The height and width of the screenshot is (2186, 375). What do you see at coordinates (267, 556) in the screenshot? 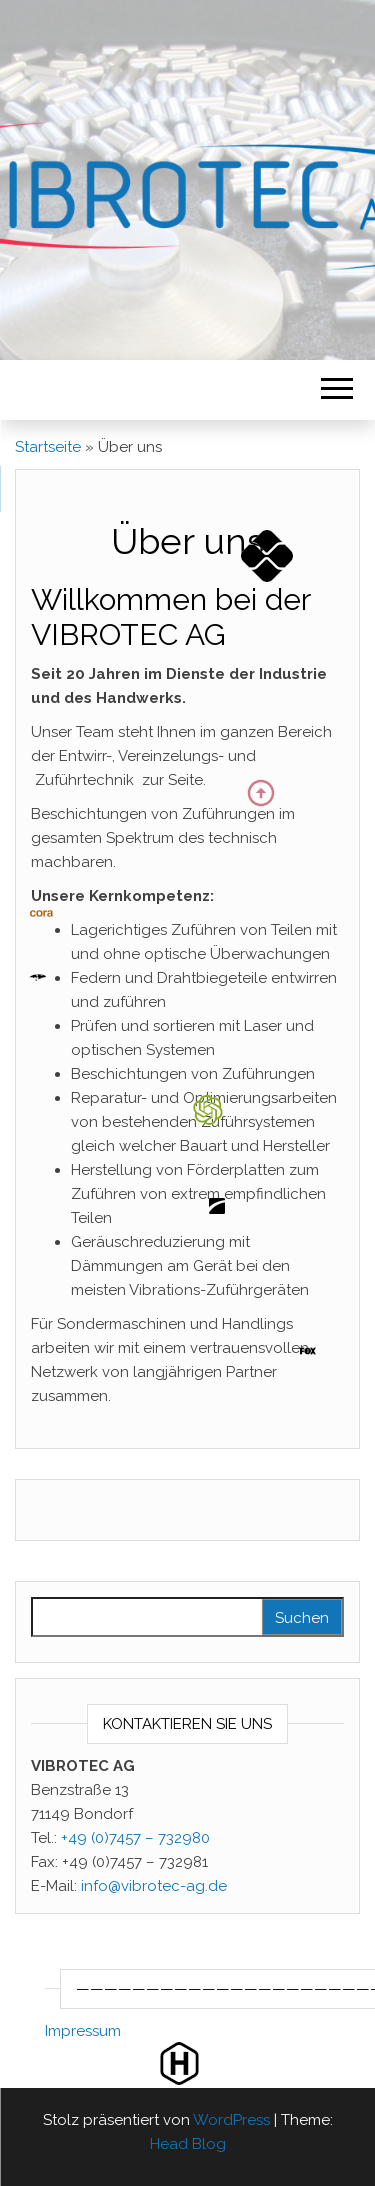
I see `pix instant payment system logo` at bounding box center [267, 556].